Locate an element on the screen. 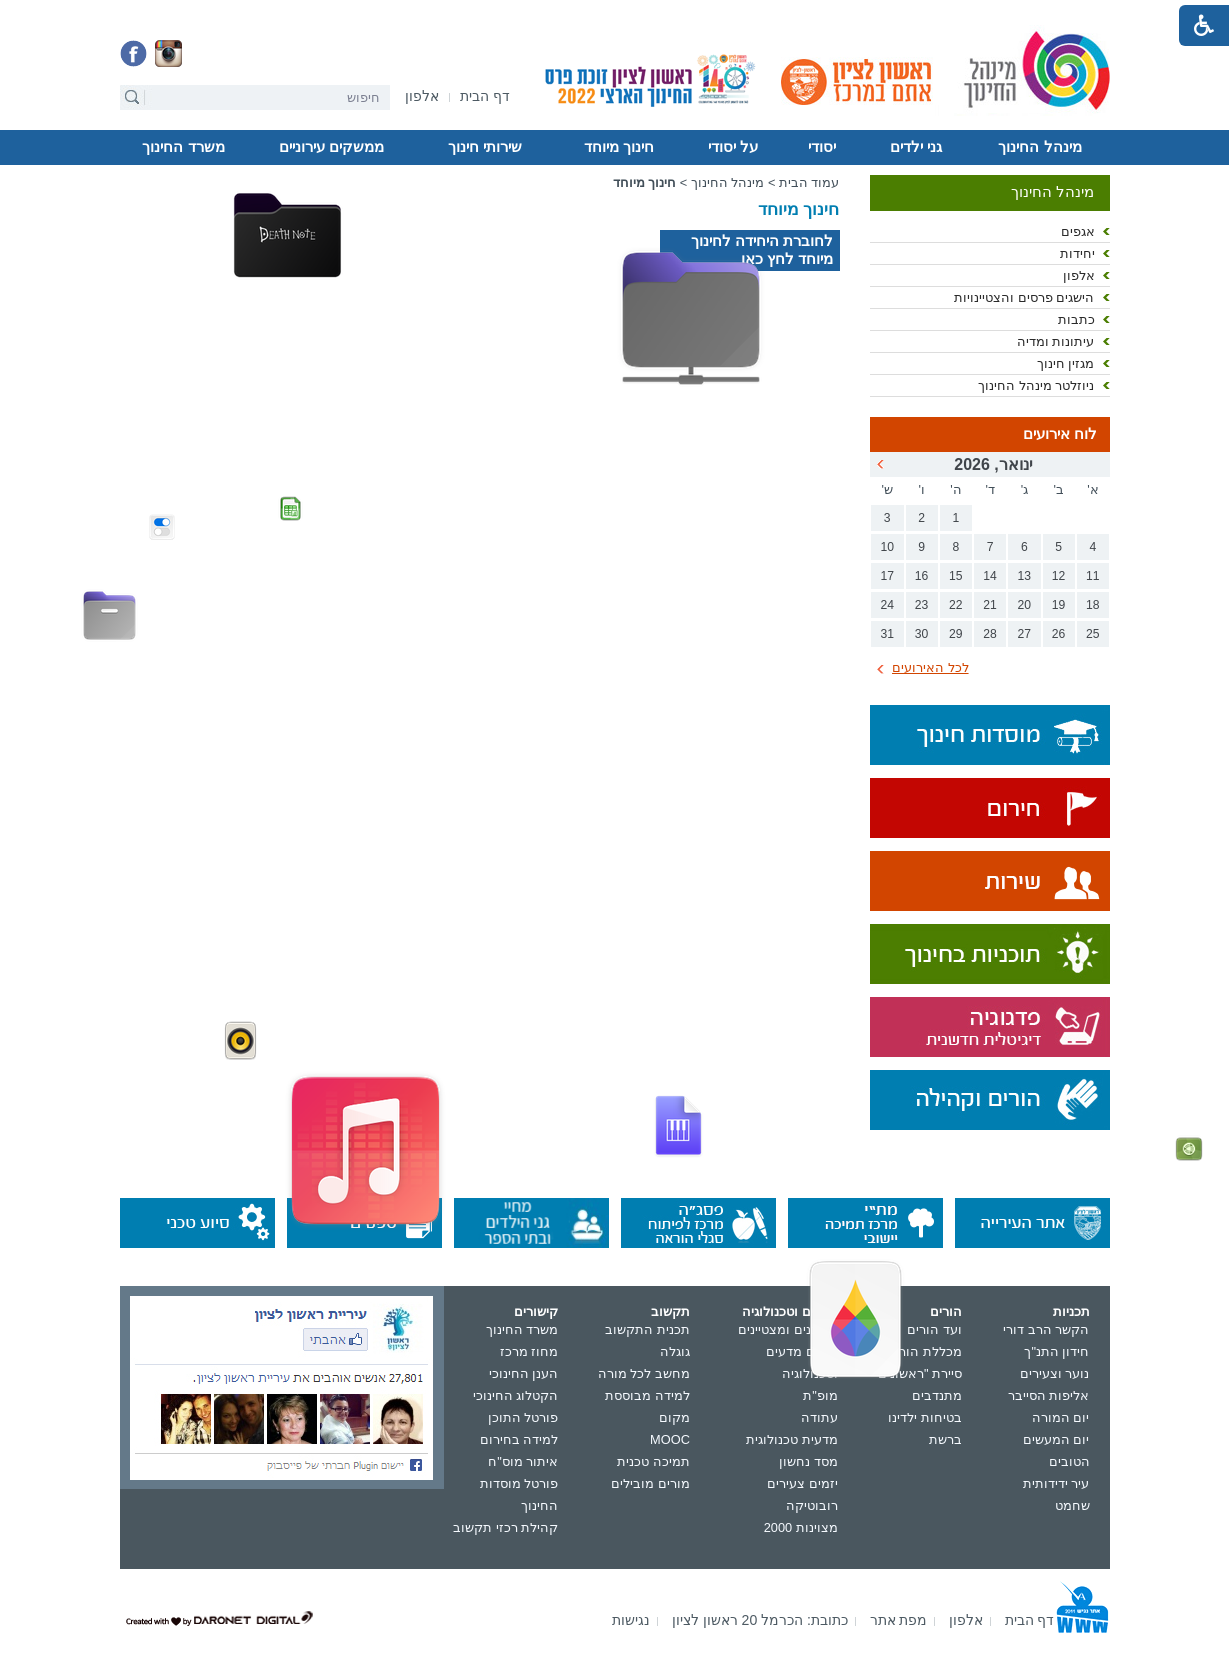 This screenshot has height=1656, width=1229. access a remote or network folder is located at coordinates (691, 316).